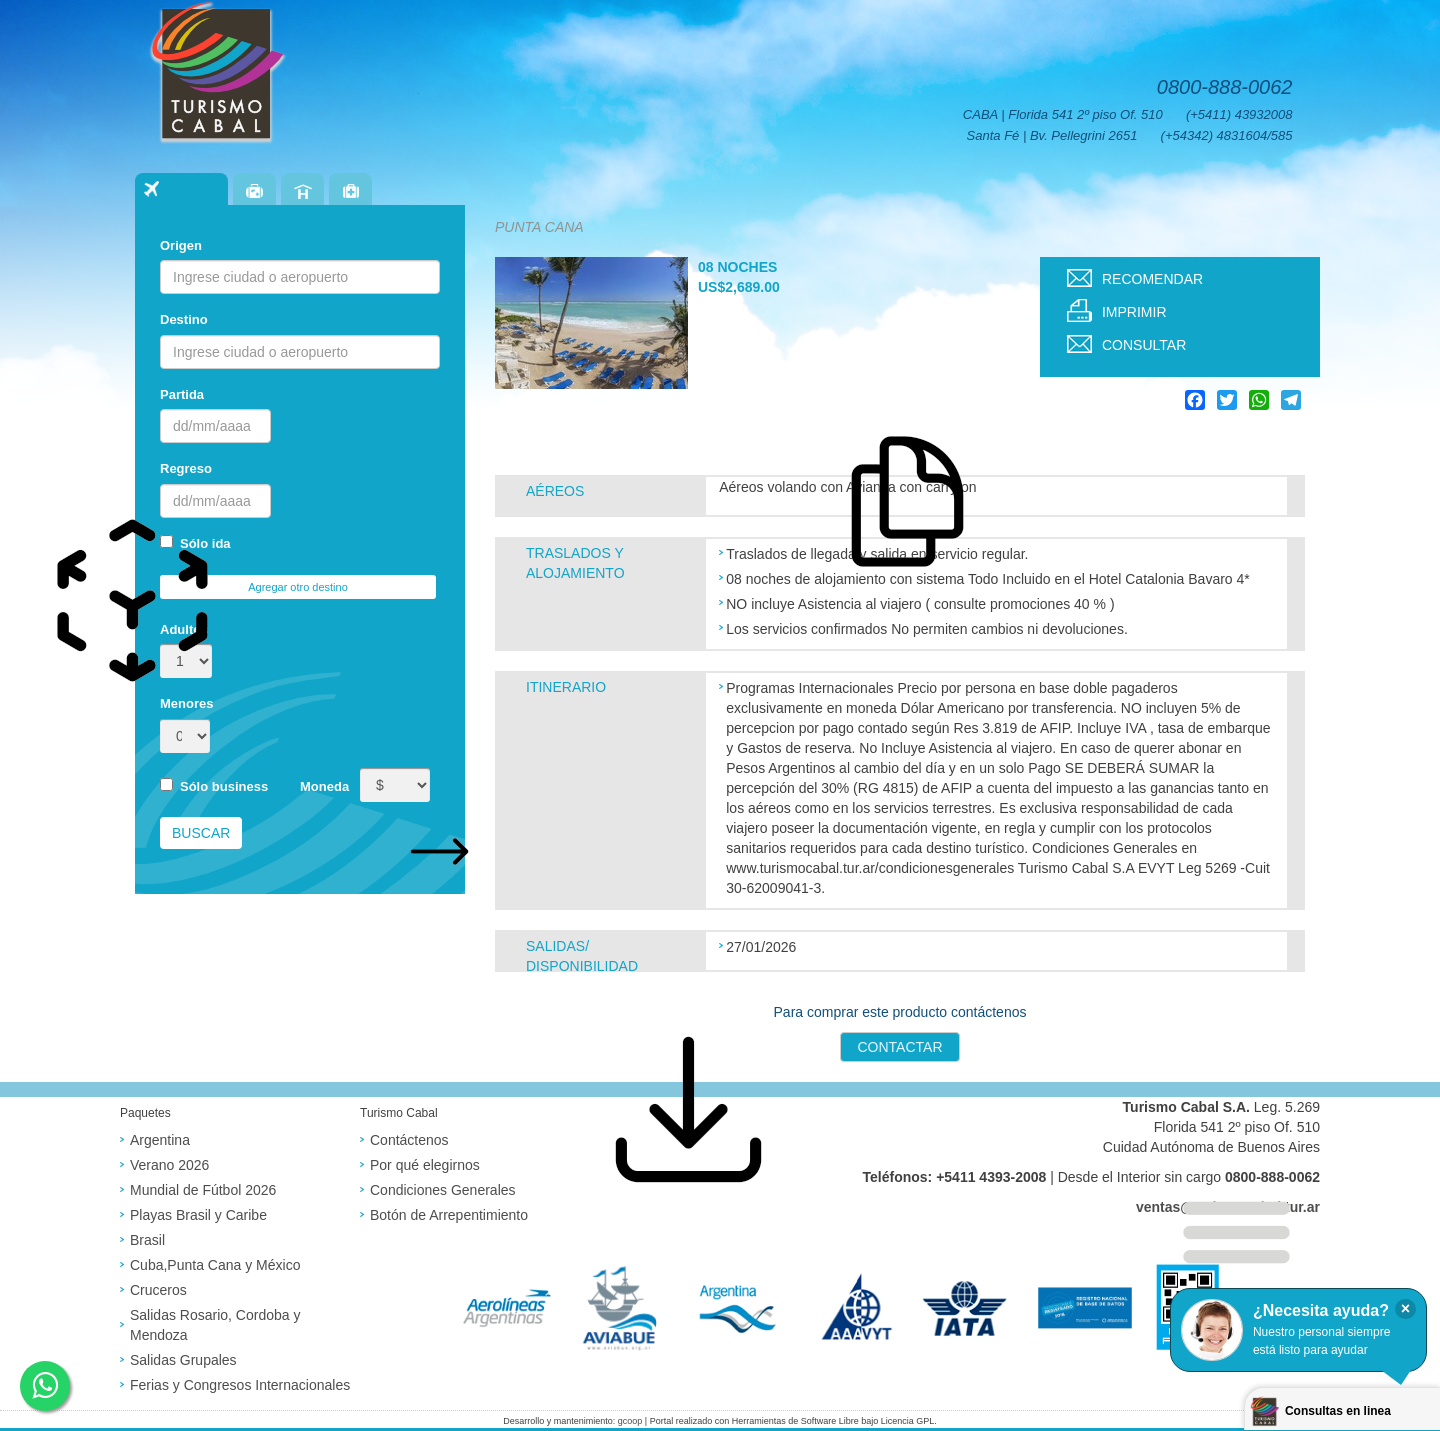 This screenshot has height=1431, width=1440. What do you see at coordinates (132, 600) in the screenshot?
I see `view 3D model or object` at bounding box center [132, 600].